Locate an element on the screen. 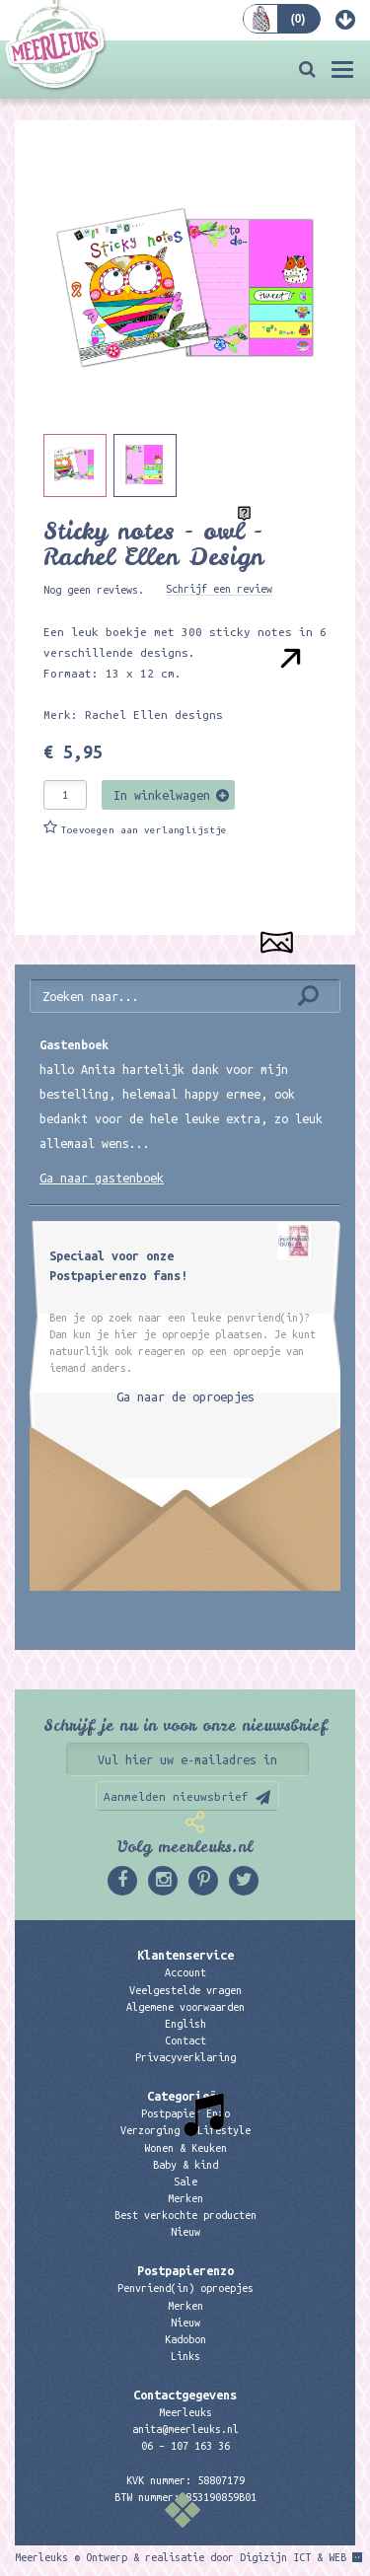 This screenshot has width=370, height=2576. open link in new tab or window is located at coordinates (290, 658).